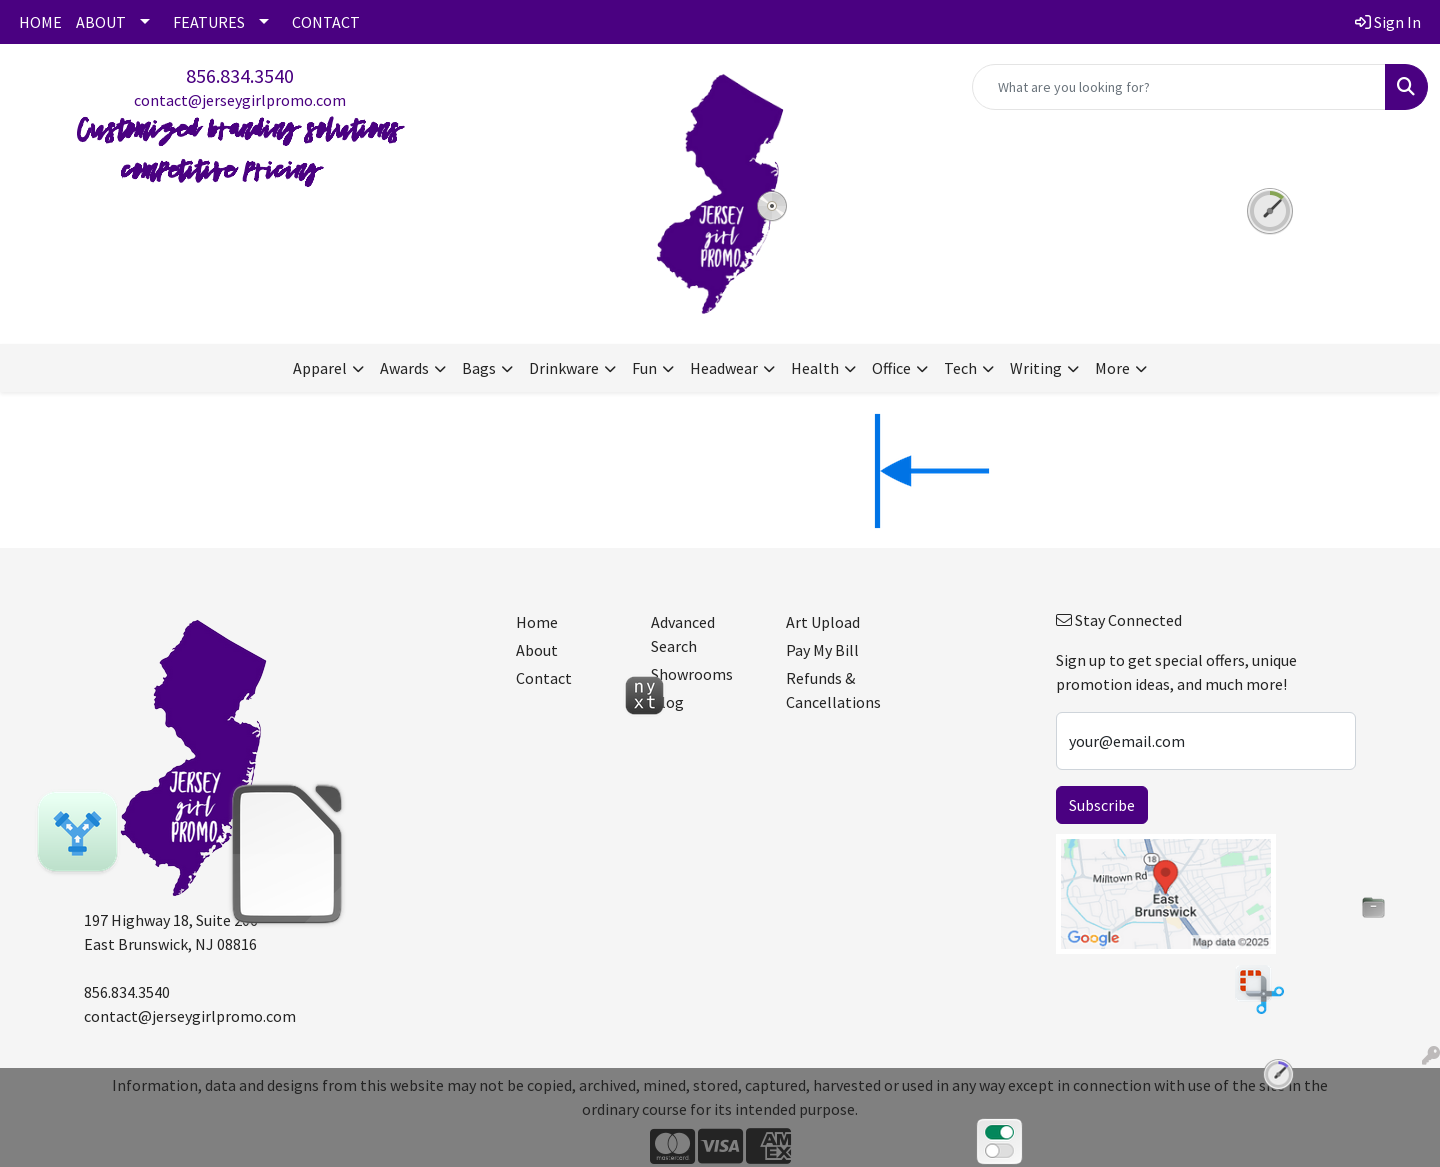 Image resolution: width=1440 pixels, height=1167 pixels. Describe the element at coordinates (999, 1141) in the screenshot. I see `open unity tweak tool to customize desktop settings` at that location.